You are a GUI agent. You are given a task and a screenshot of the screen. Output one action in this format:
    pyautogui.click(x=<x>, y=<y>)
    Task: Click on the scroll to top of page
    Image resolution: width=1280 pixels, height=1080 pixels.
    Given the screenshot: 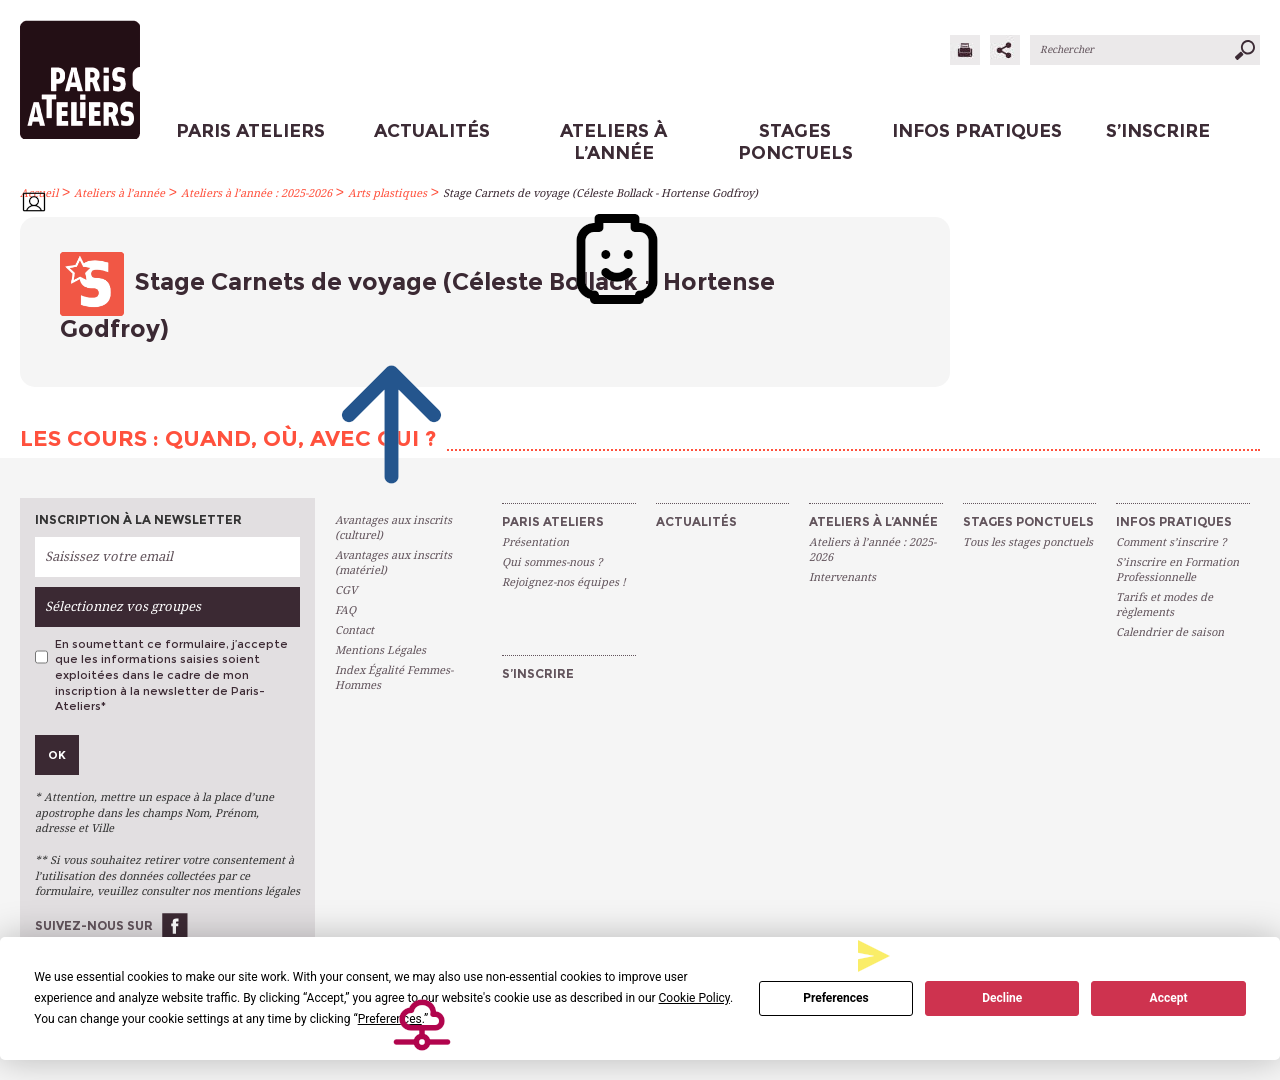 What is the action you would take?
    pyautogui.click(x=391, y=424)
    